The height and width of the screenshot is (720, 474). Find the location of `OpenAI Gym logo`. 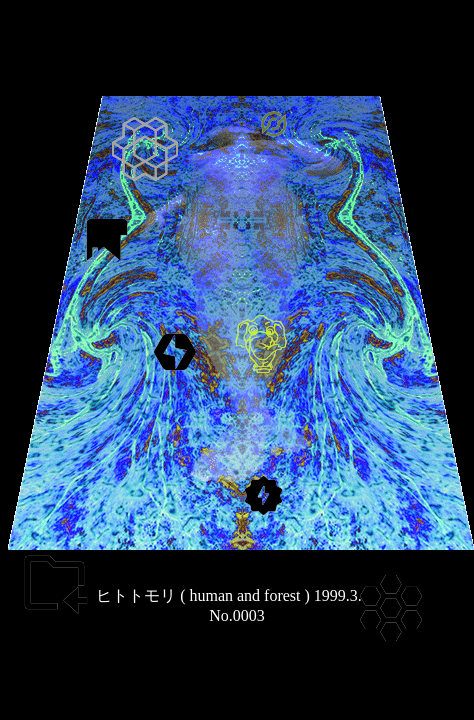

OpenAI Gym logo is located at coordinates (145, 149).